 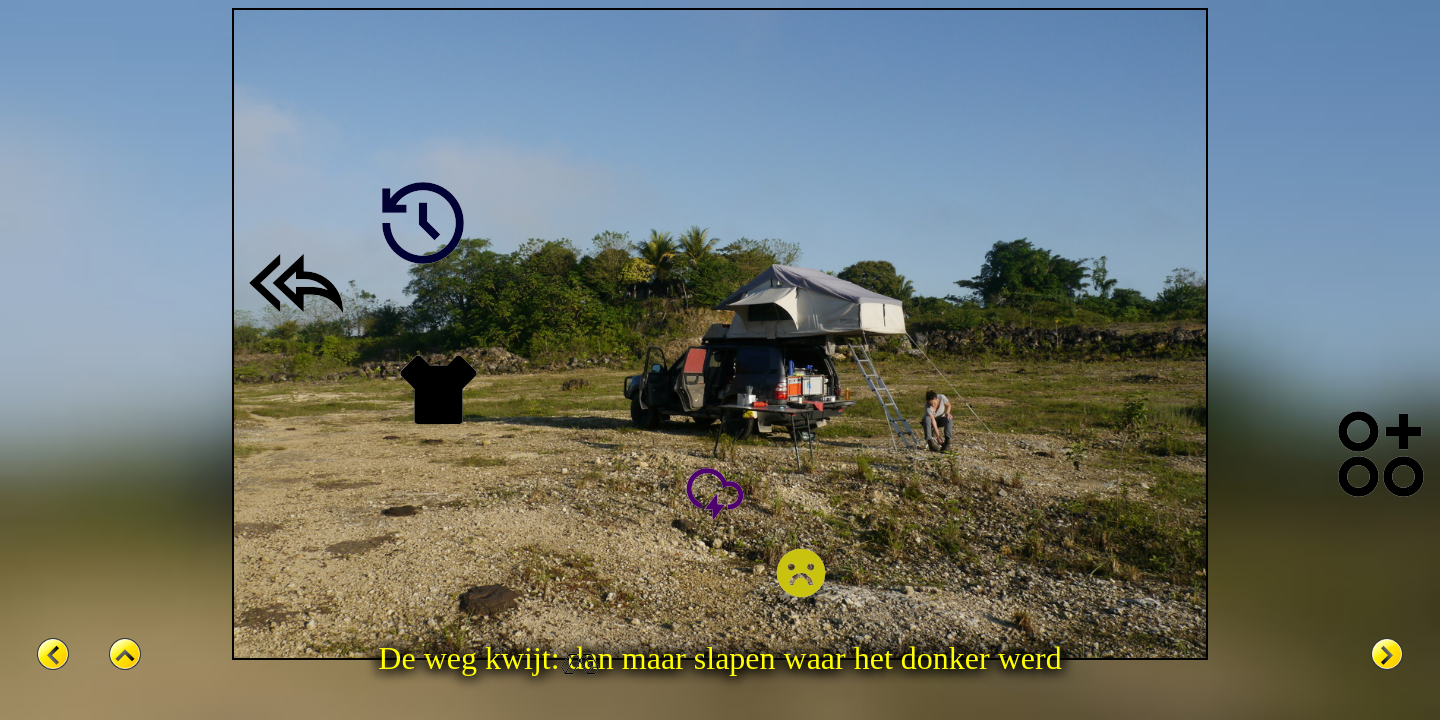 What do you see at coordinates (296, 283) in the screenshot?
I see `reply to all recipients in an email thread` at bounding box center [296, 283].